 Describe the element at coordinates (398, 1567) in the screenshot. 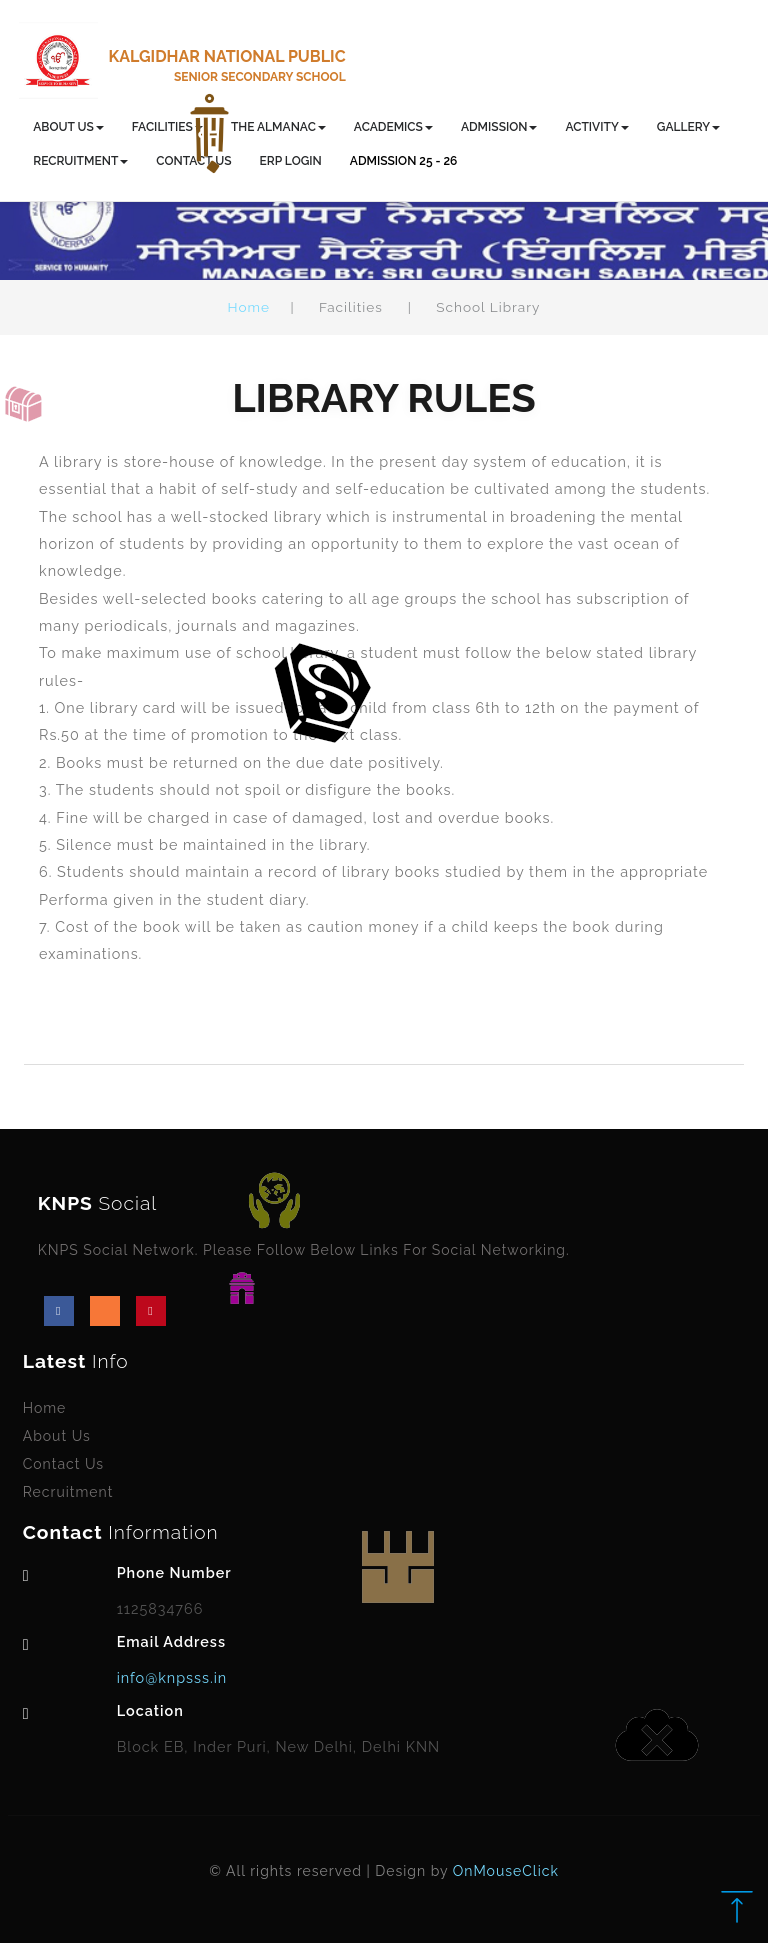

I see `castle or fortress icon for strategy games` at that location.